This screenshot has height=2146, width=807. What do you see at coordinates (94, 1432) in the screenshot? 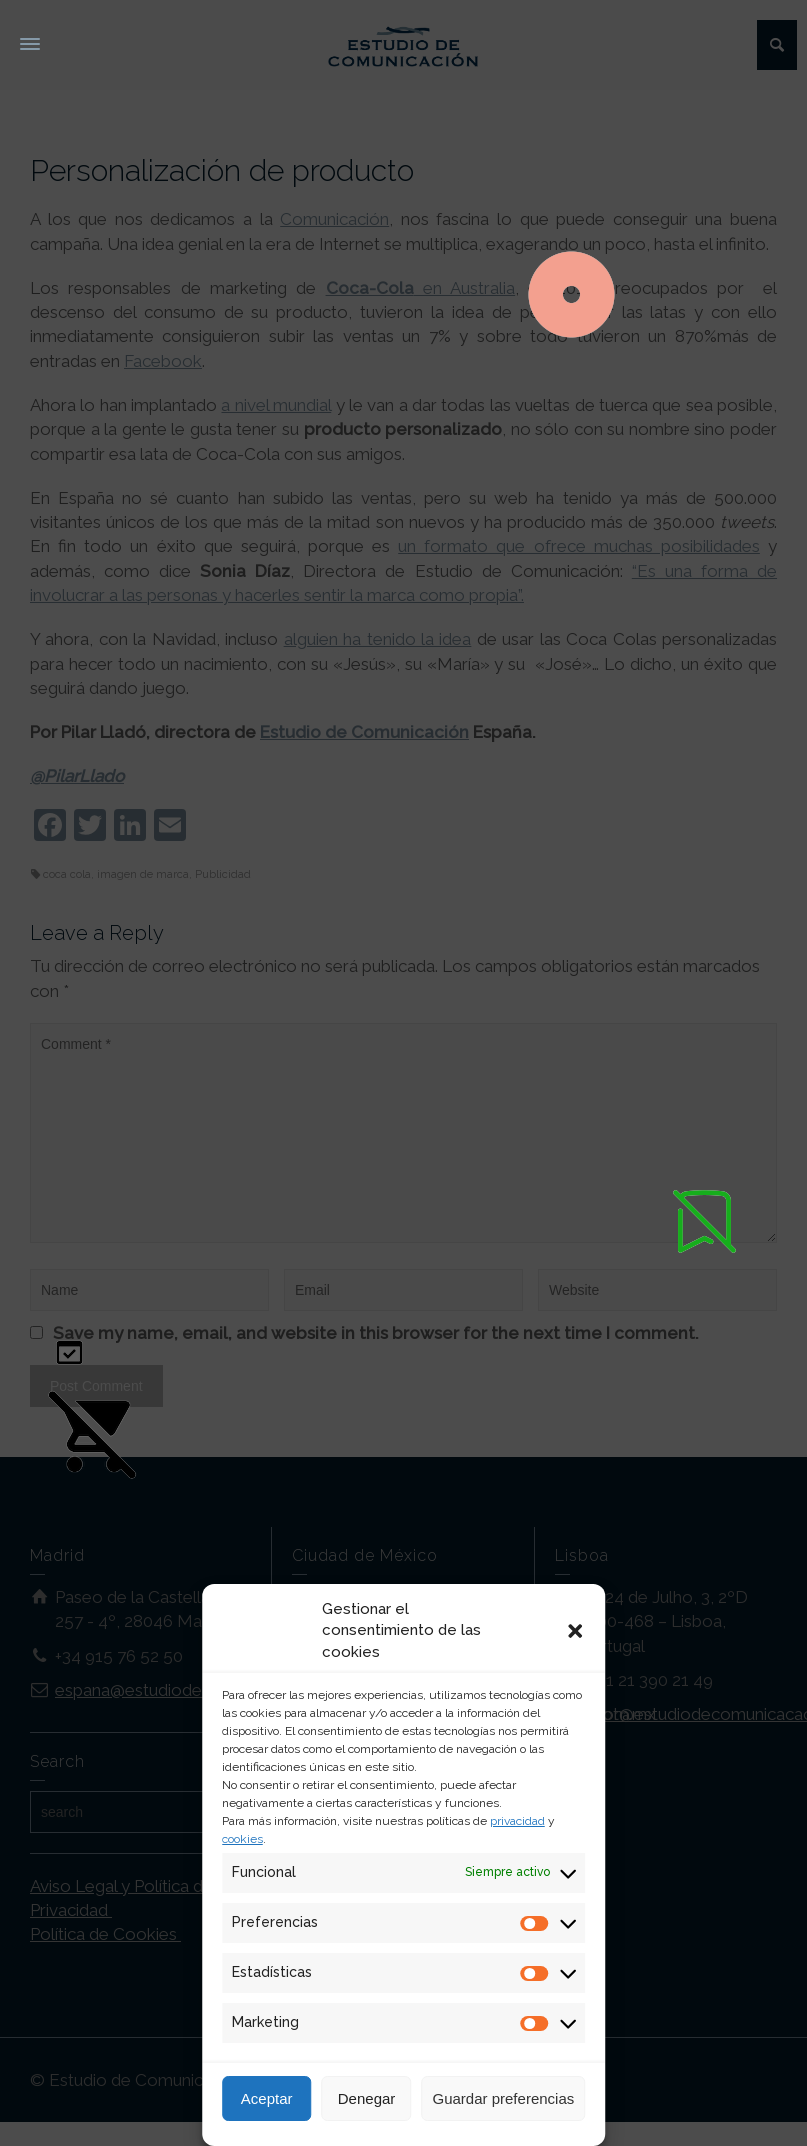
I see `remove item from shopping cart` at bounding box center [94, 1432].